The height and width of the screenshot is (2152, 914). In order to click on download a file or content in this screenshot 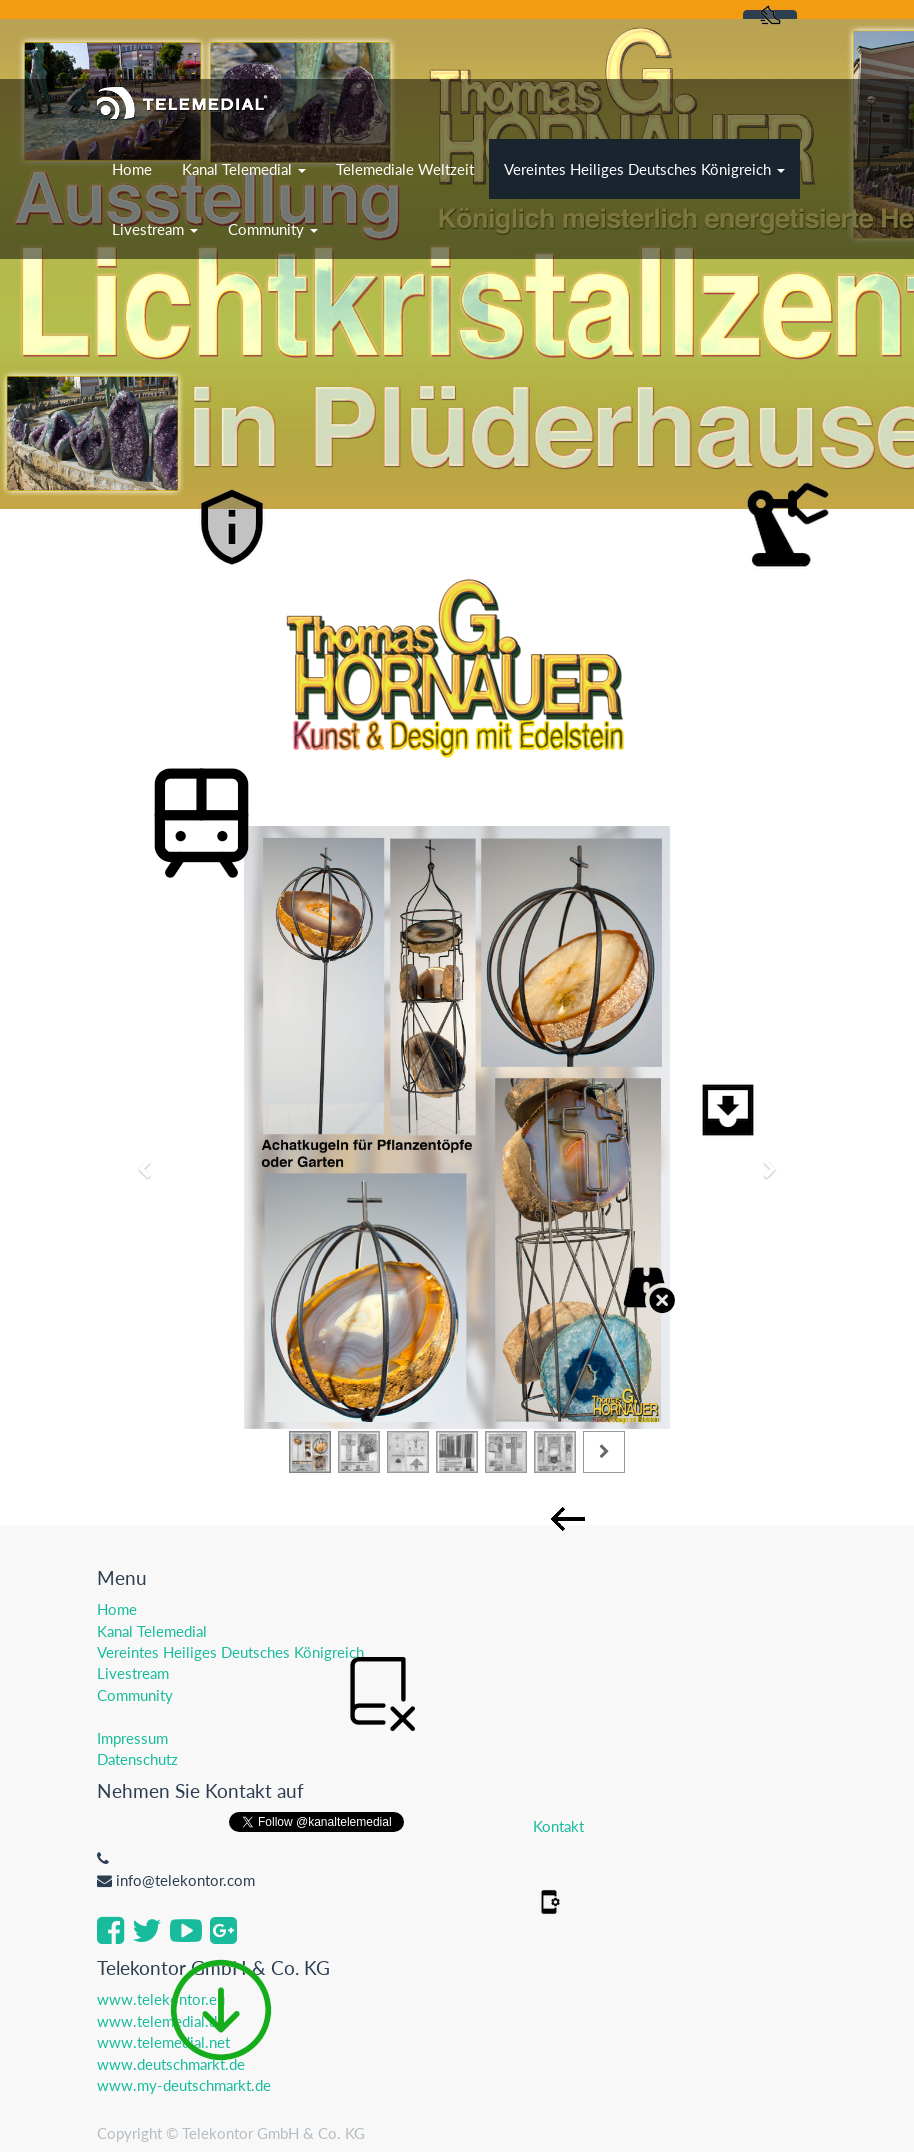, I will do `click(221, 2010)`.